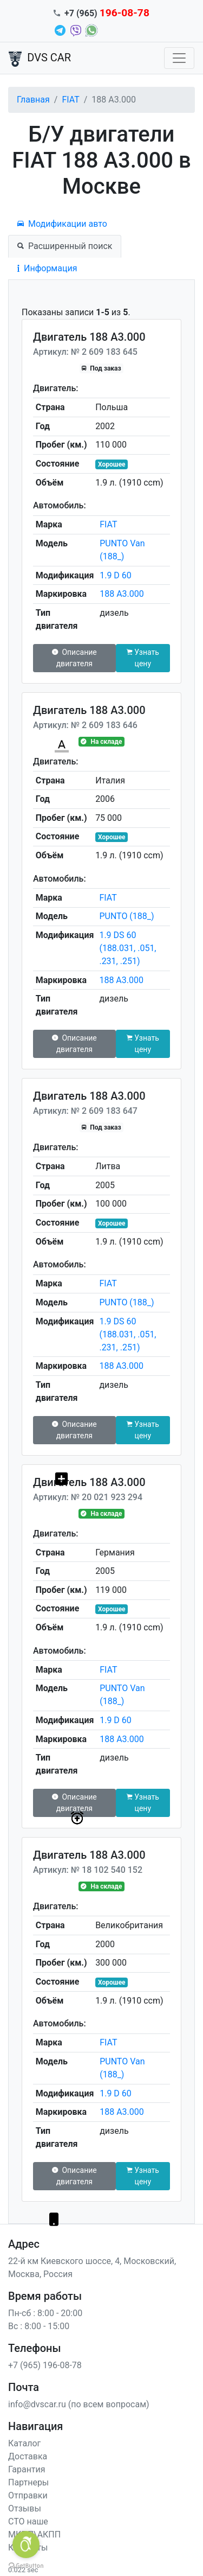 This screenshot has width=203, height=2576. What do you see at coordinates (61, 1478) in the screenshot?
I see `add a new item or content` at bounding box center [61, 1478].